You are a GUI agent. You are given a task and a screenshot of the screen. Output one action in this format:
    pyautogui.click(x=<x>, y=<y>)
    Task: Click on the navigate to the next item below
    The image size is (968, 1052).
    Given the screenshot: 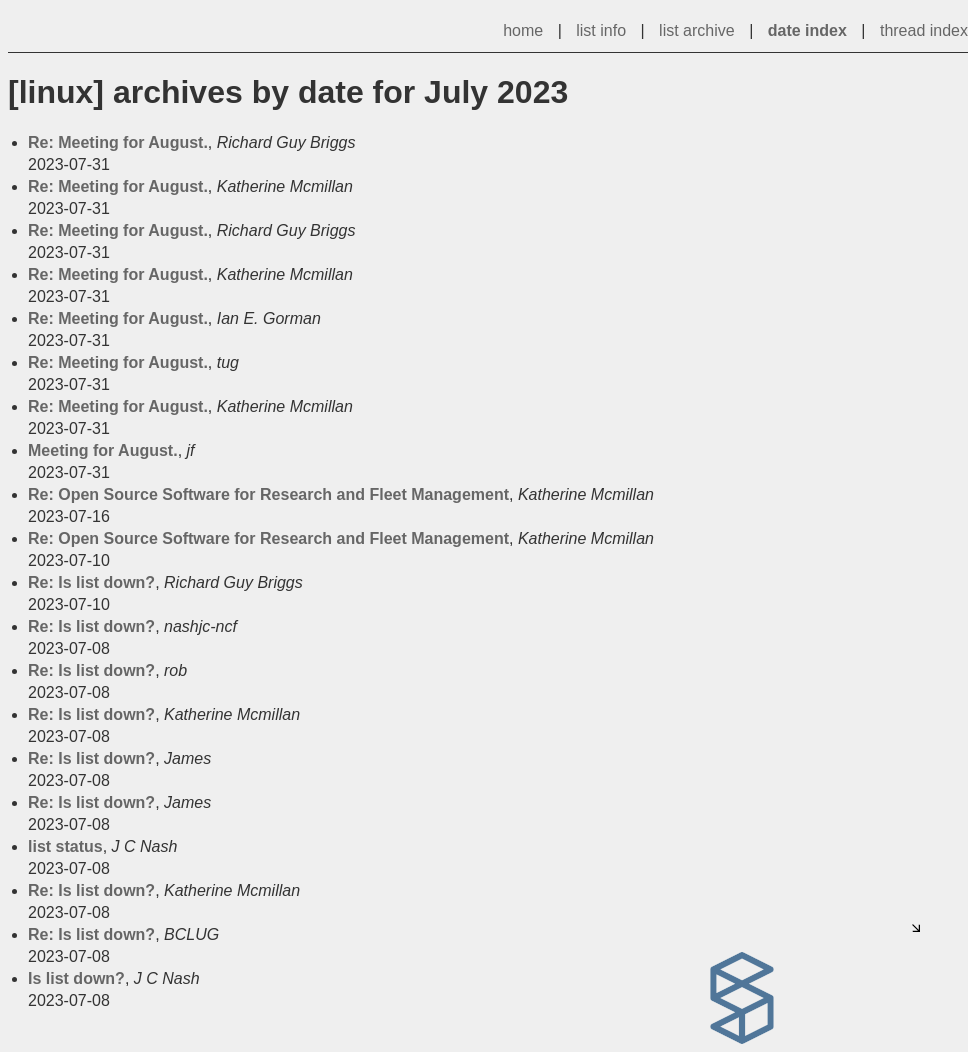 What is the action you would take?
    pyautogui.click(x=916, y=928)
    